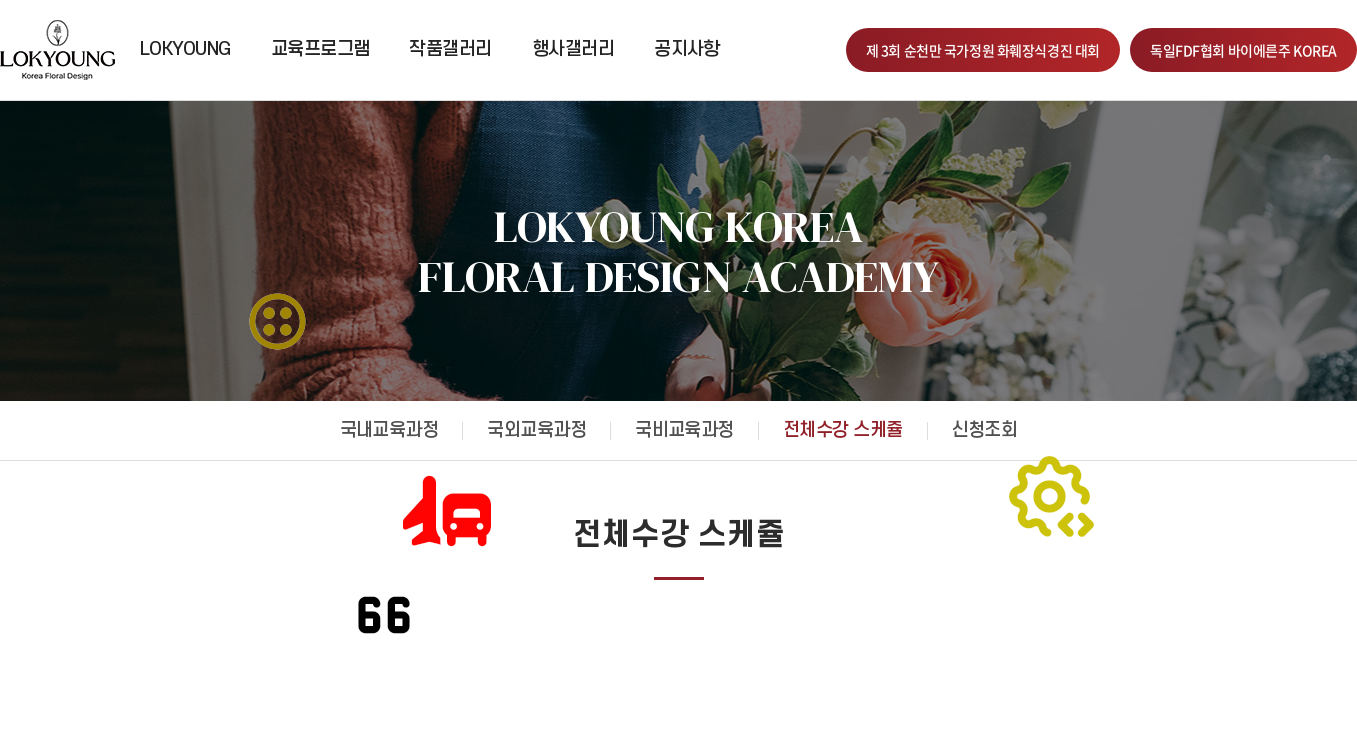 This screenshot has height=750, width=1357. Describe the element at coordinates (277, 321) in the screenshot. I see `connect to Twilio communication services` at that location.